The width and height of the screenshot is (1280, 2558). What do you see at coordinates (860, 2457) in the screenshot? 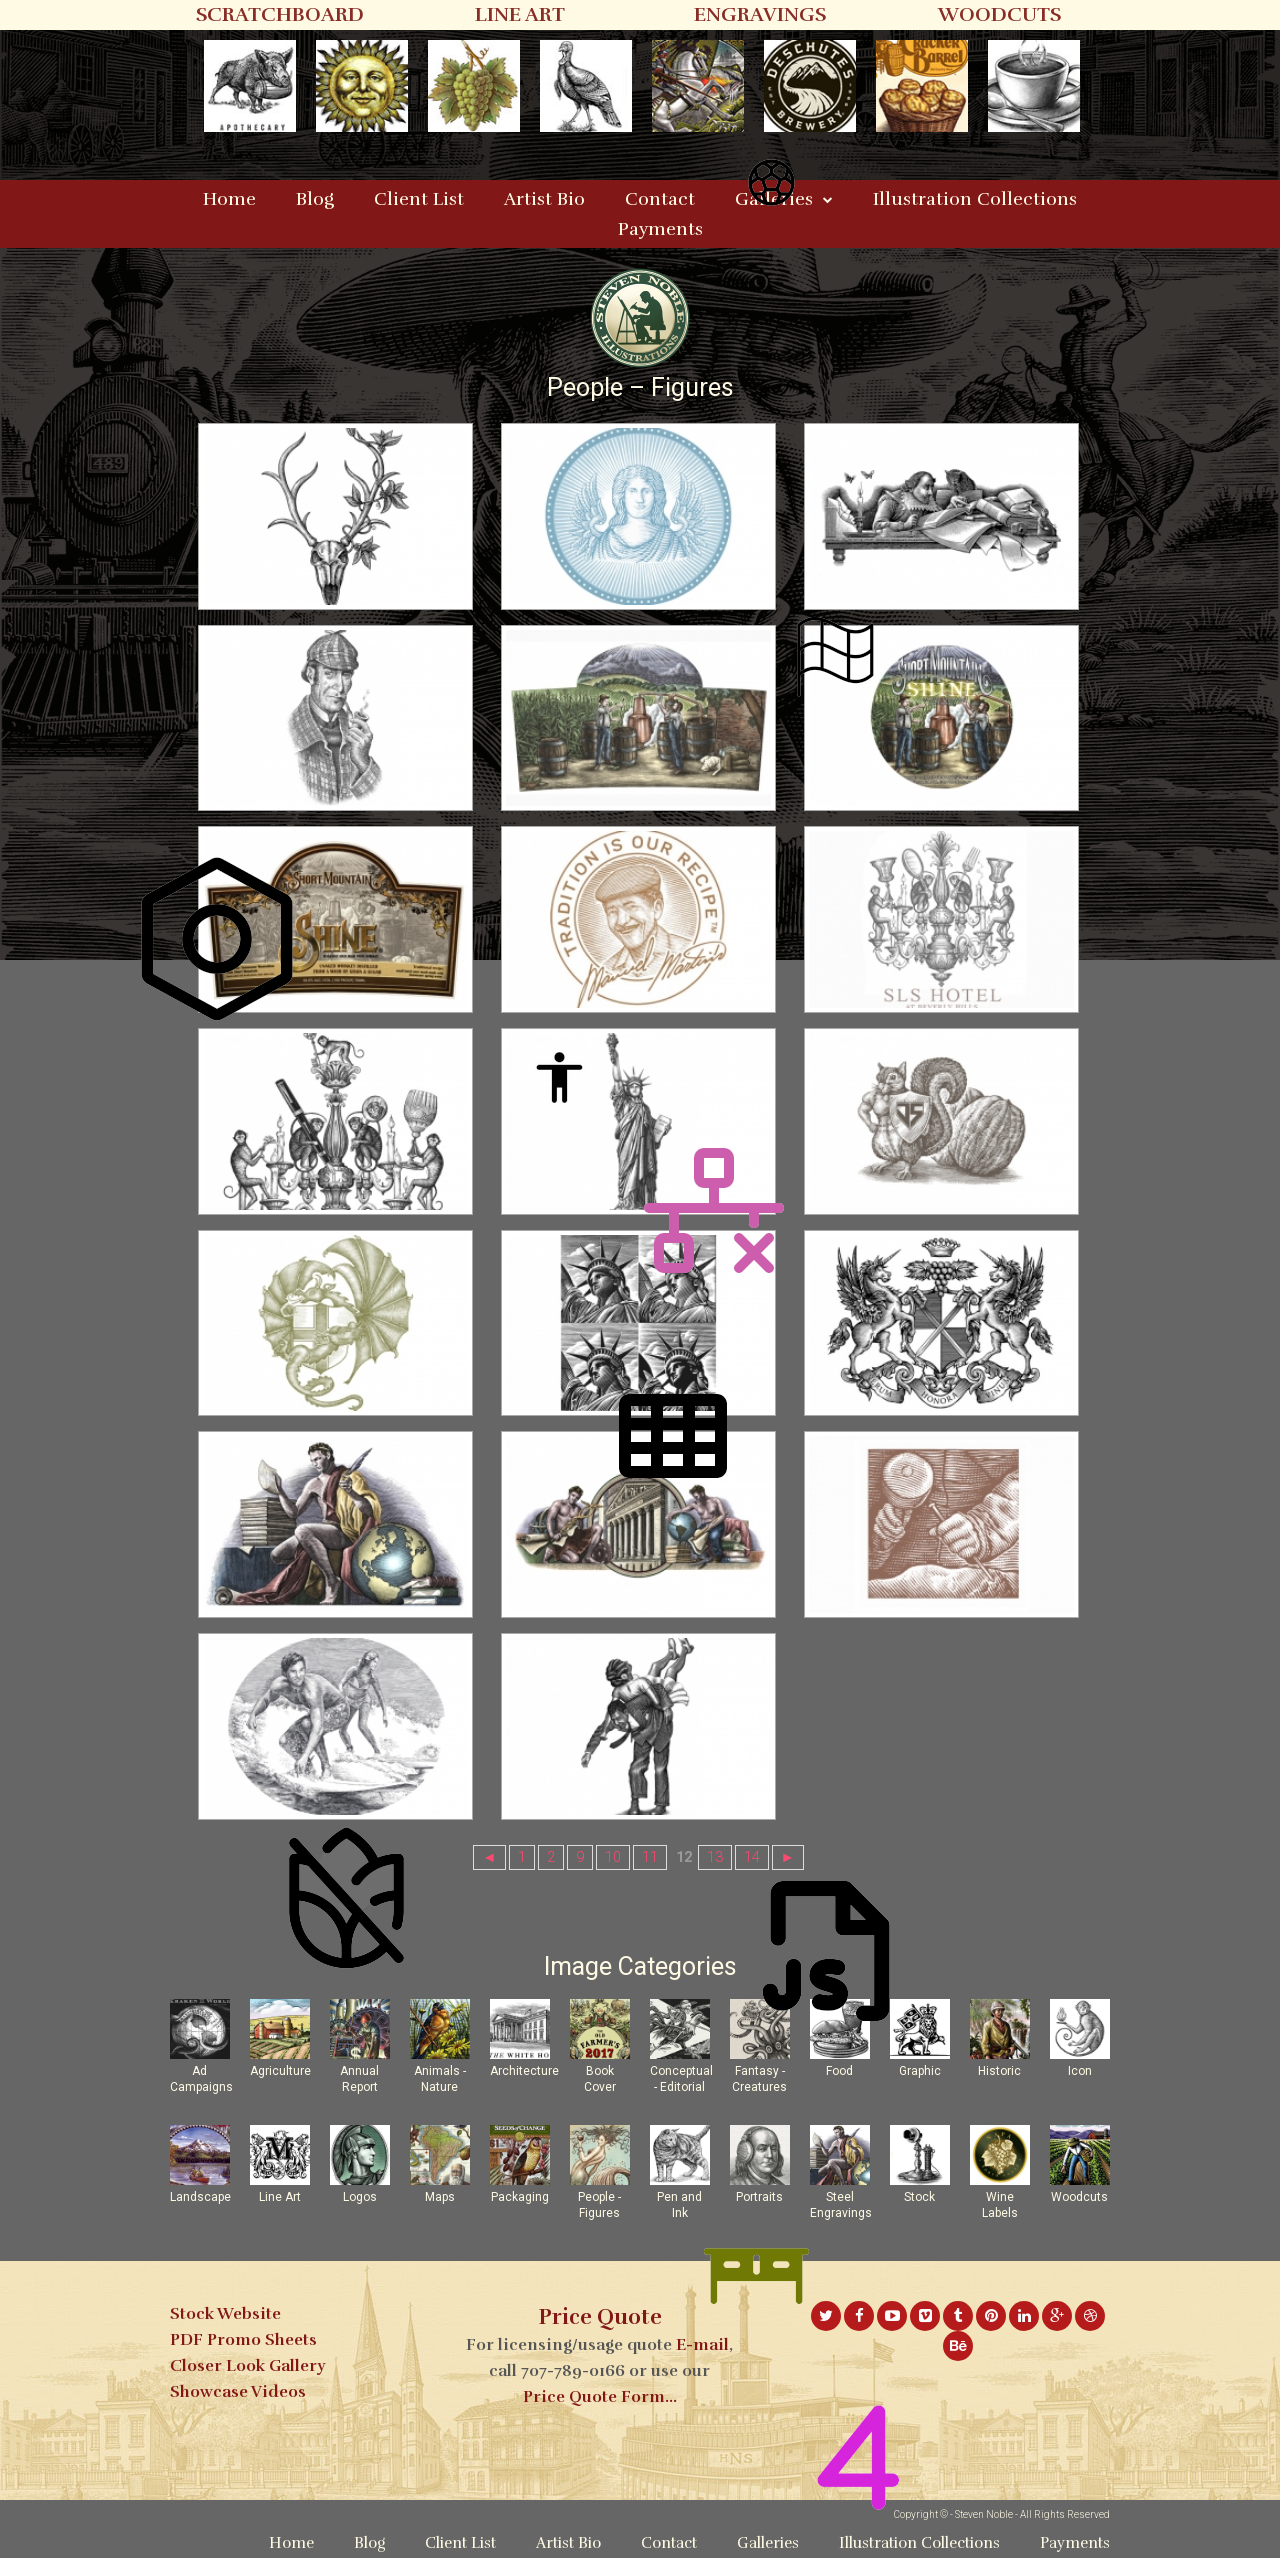
I see `indicates step four in a multi-step process` at bounding box center [860, 2457].